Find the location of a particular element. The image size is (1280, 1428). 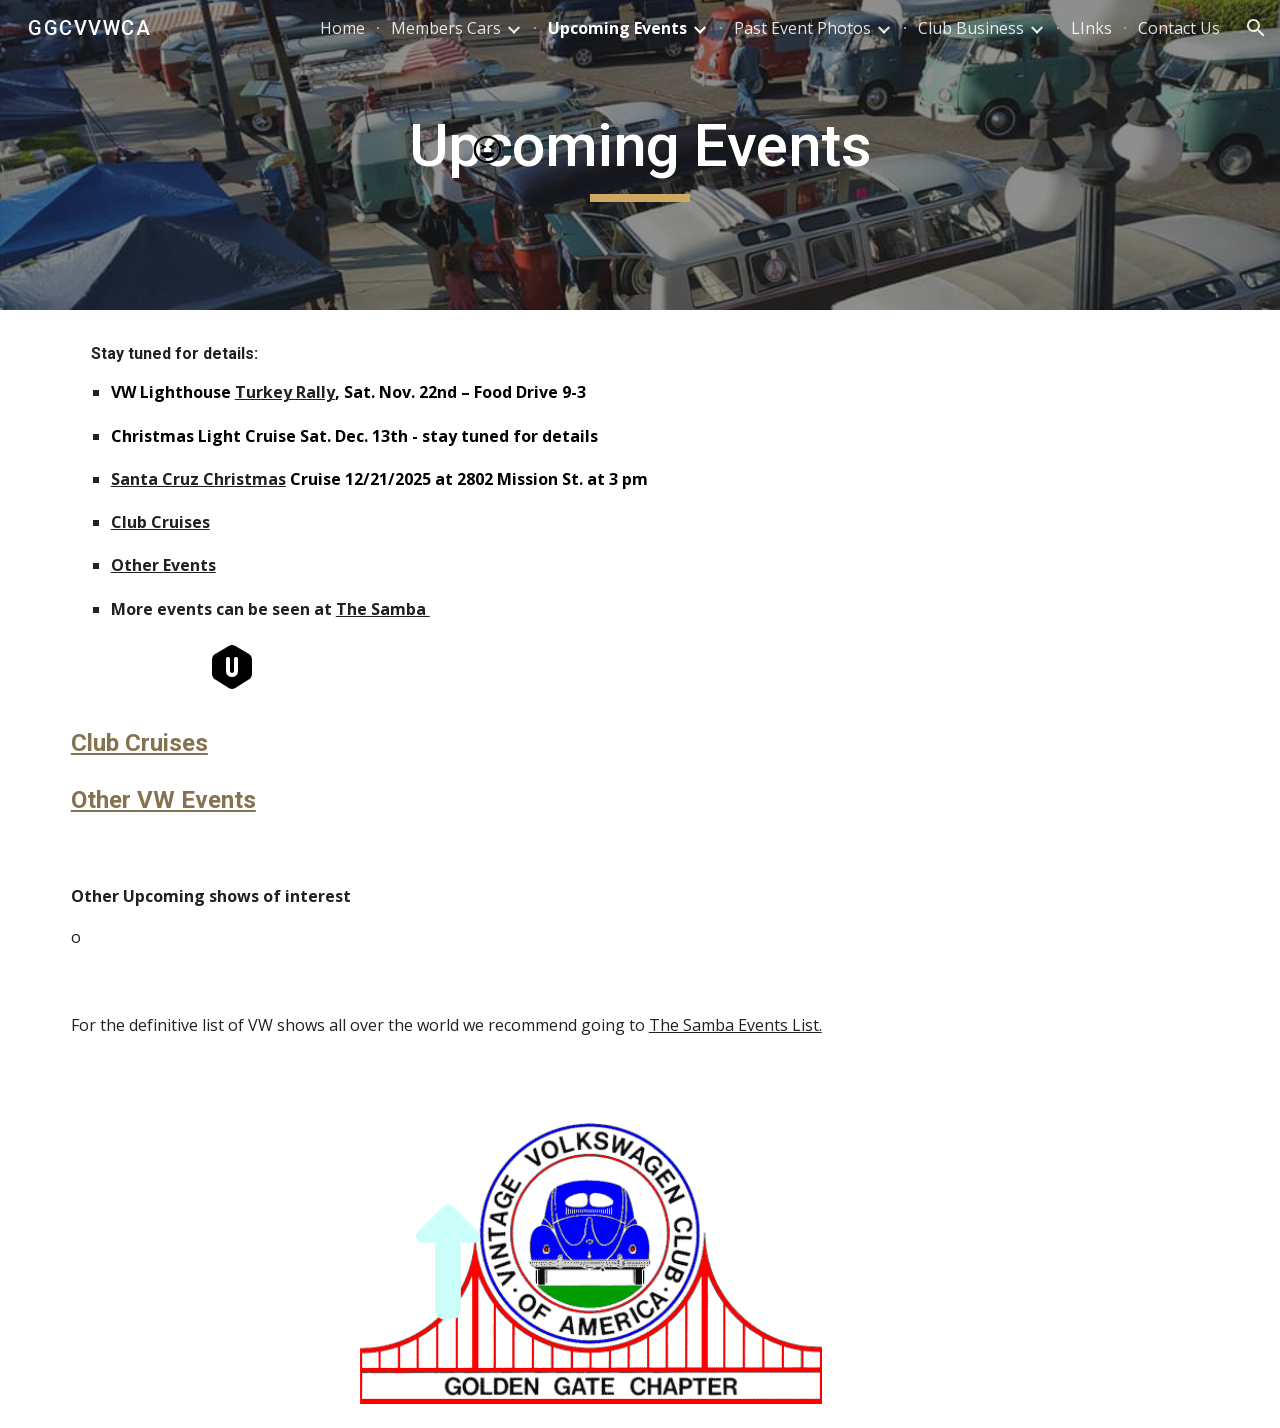

indicates a user or username initial is located at coordinates (232, 667).